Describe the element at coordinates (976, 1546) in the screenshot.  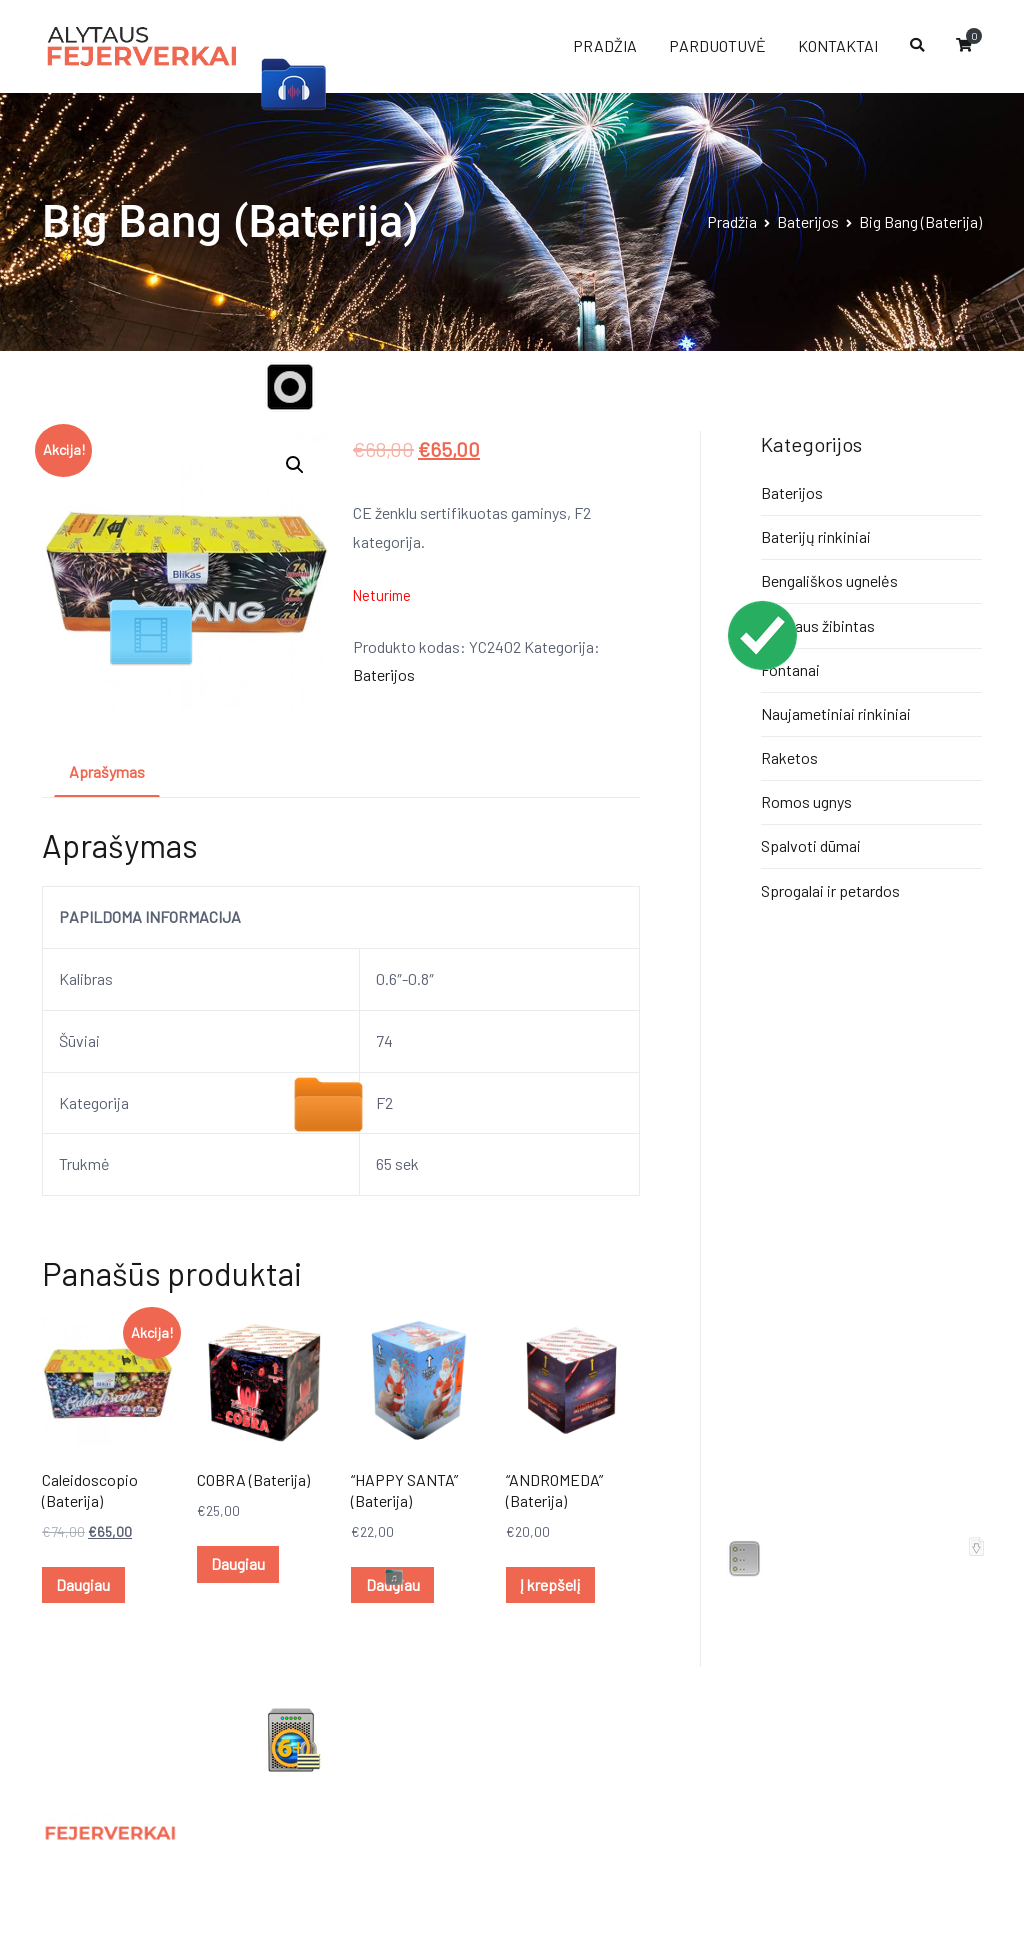
I see `install a file or software package` at that location.